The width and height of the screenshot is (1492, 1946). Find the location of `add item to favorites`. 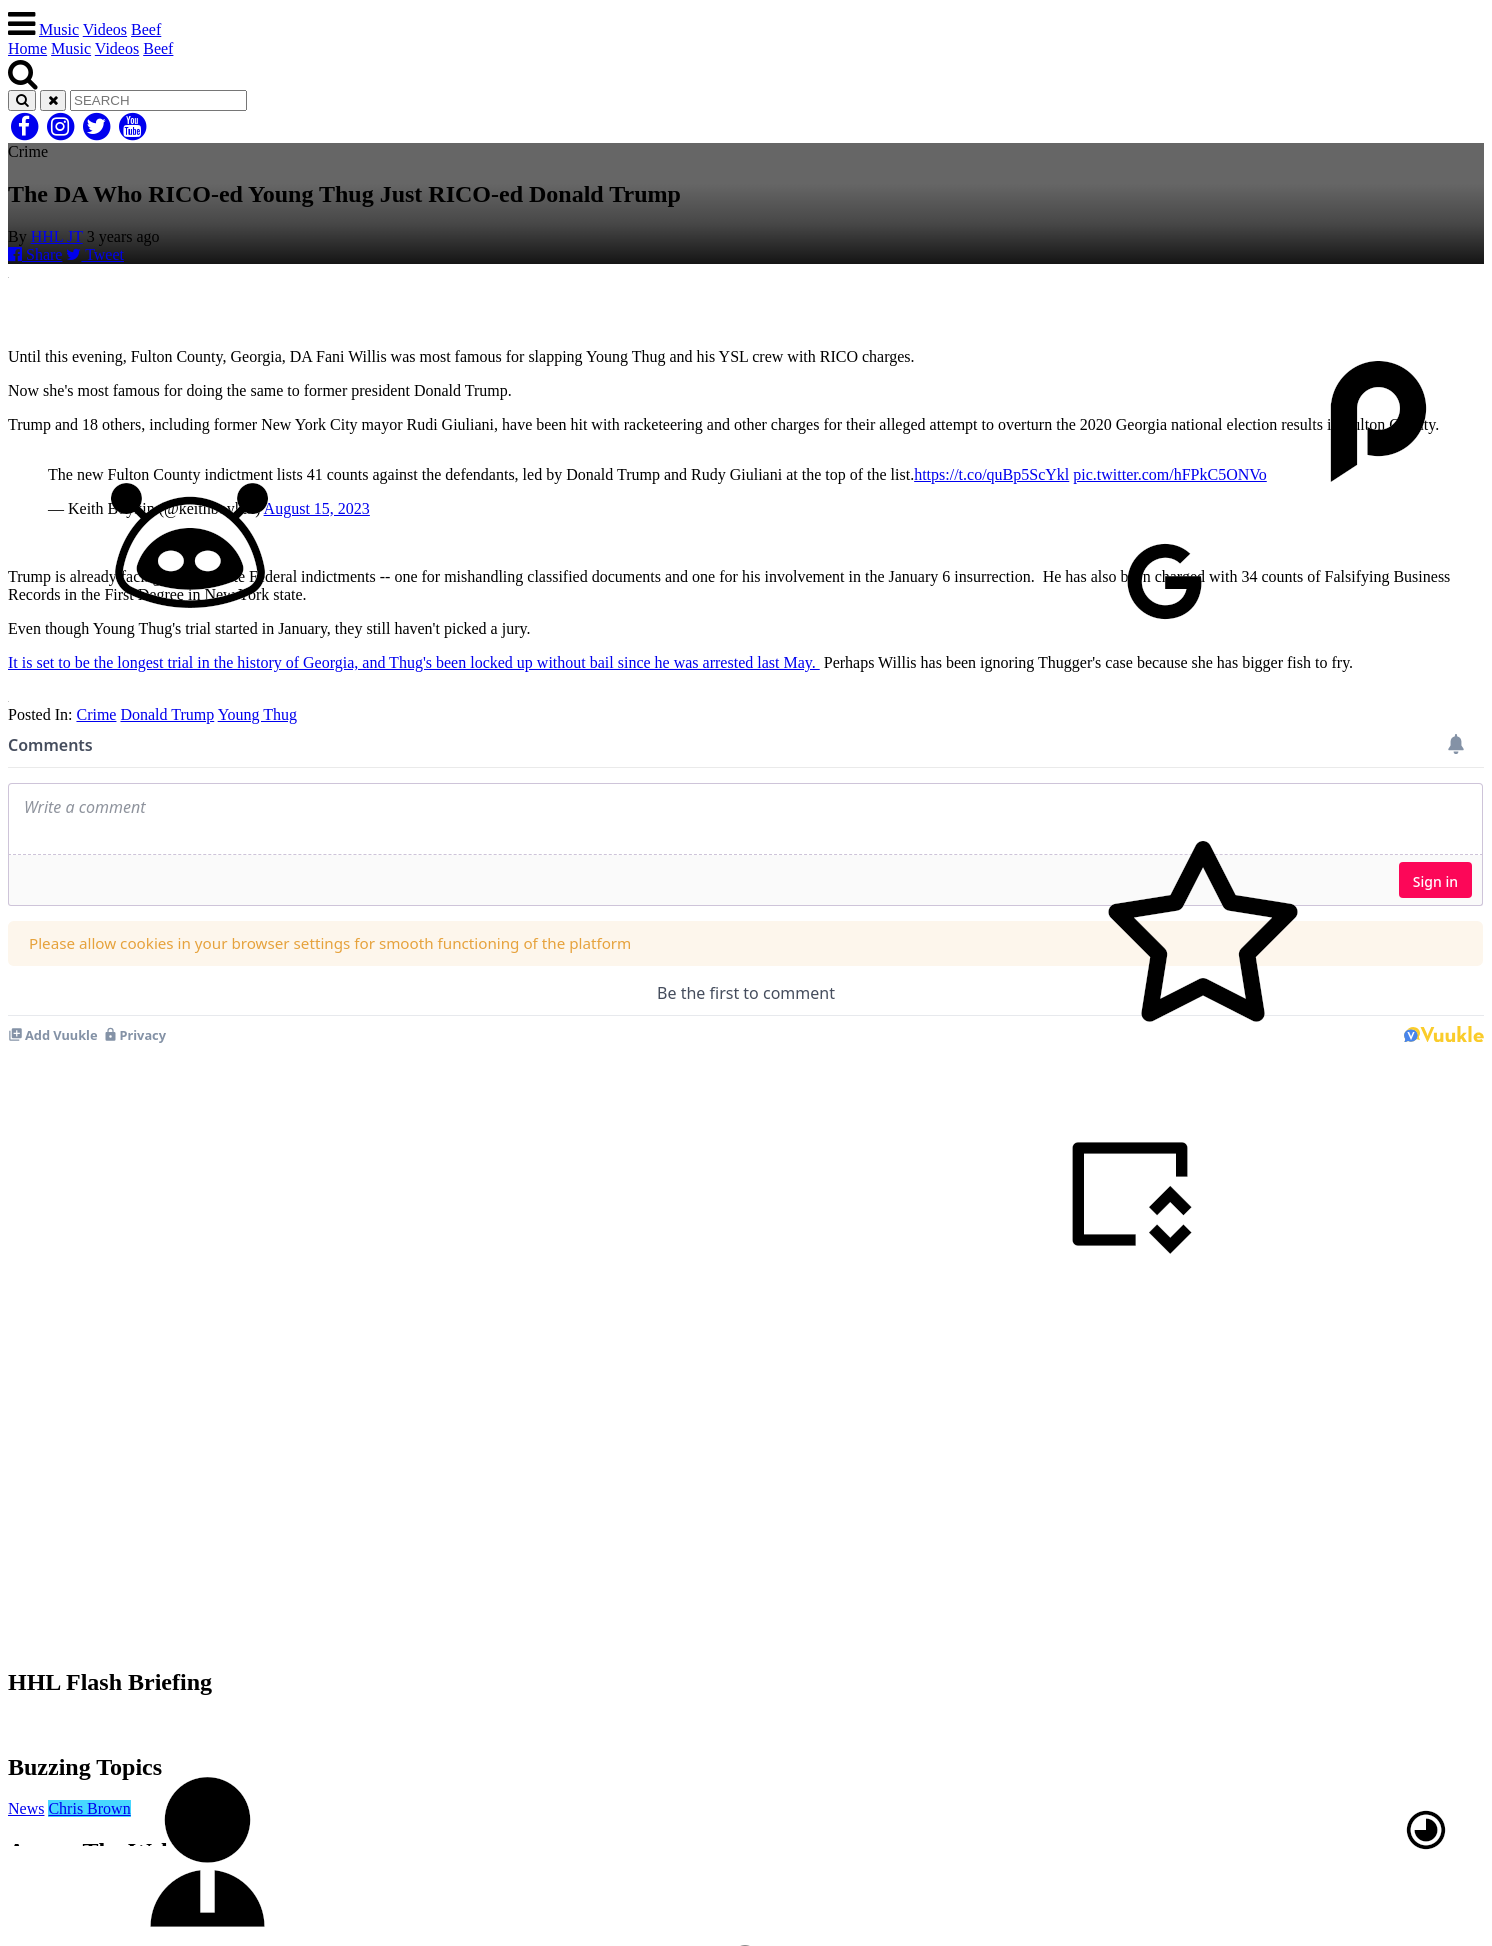

add item to favorites is located at coordinates (1203, 940).